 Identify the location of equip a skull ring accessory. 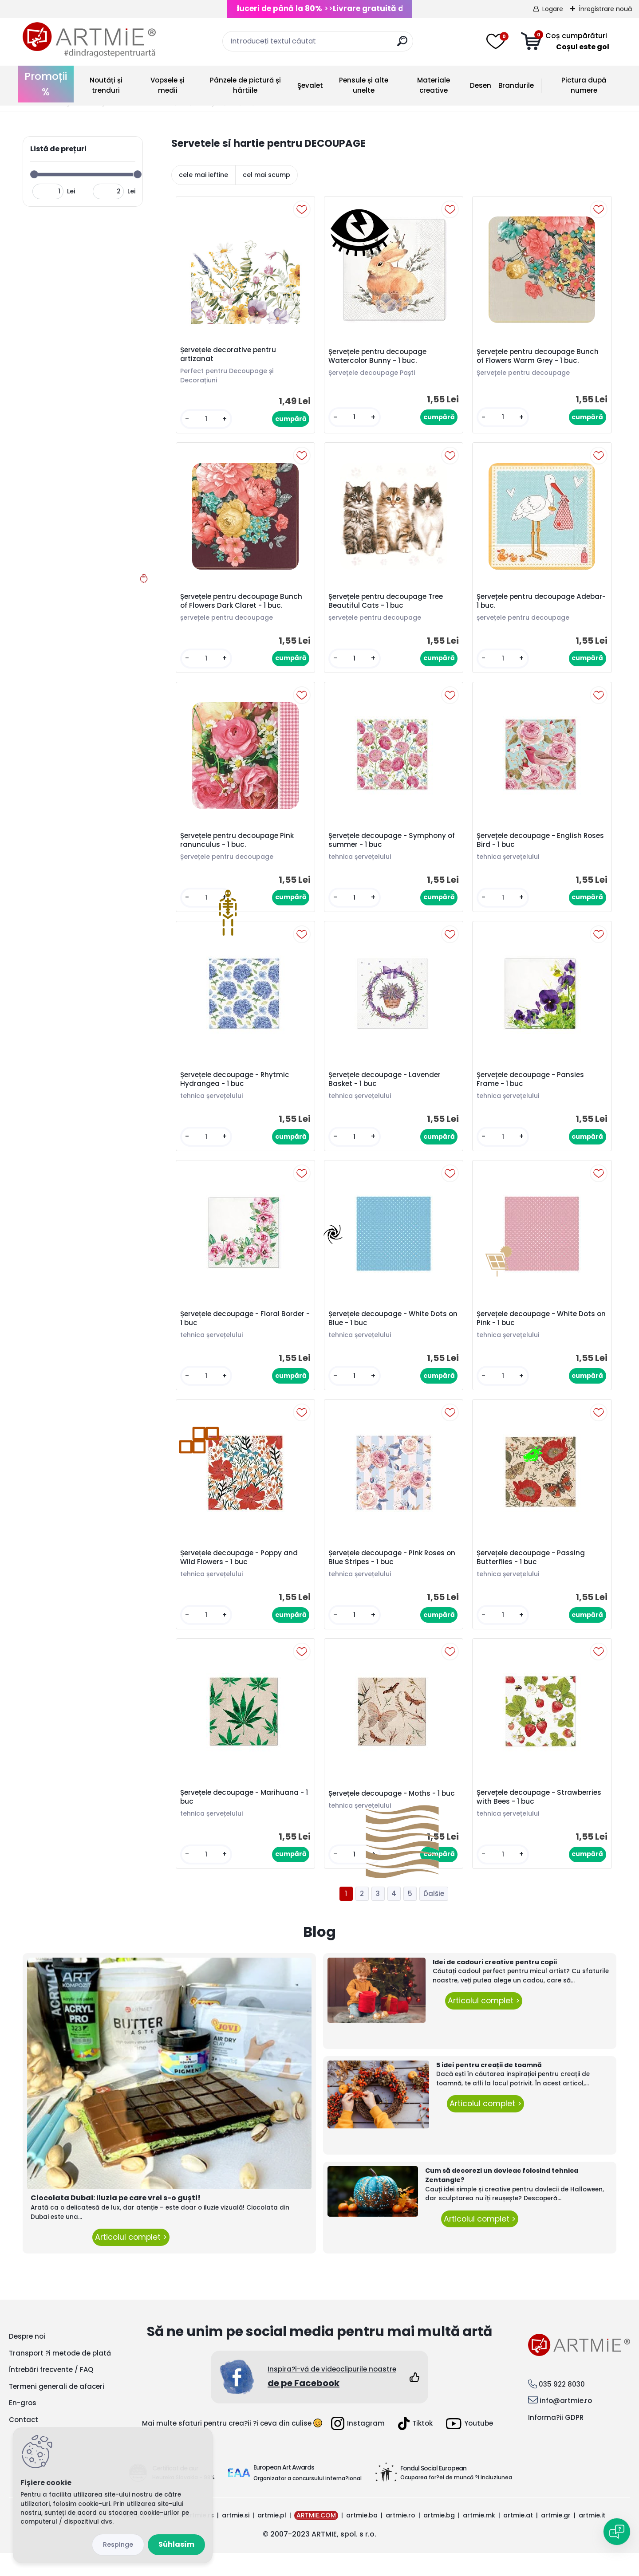
(144, 578).